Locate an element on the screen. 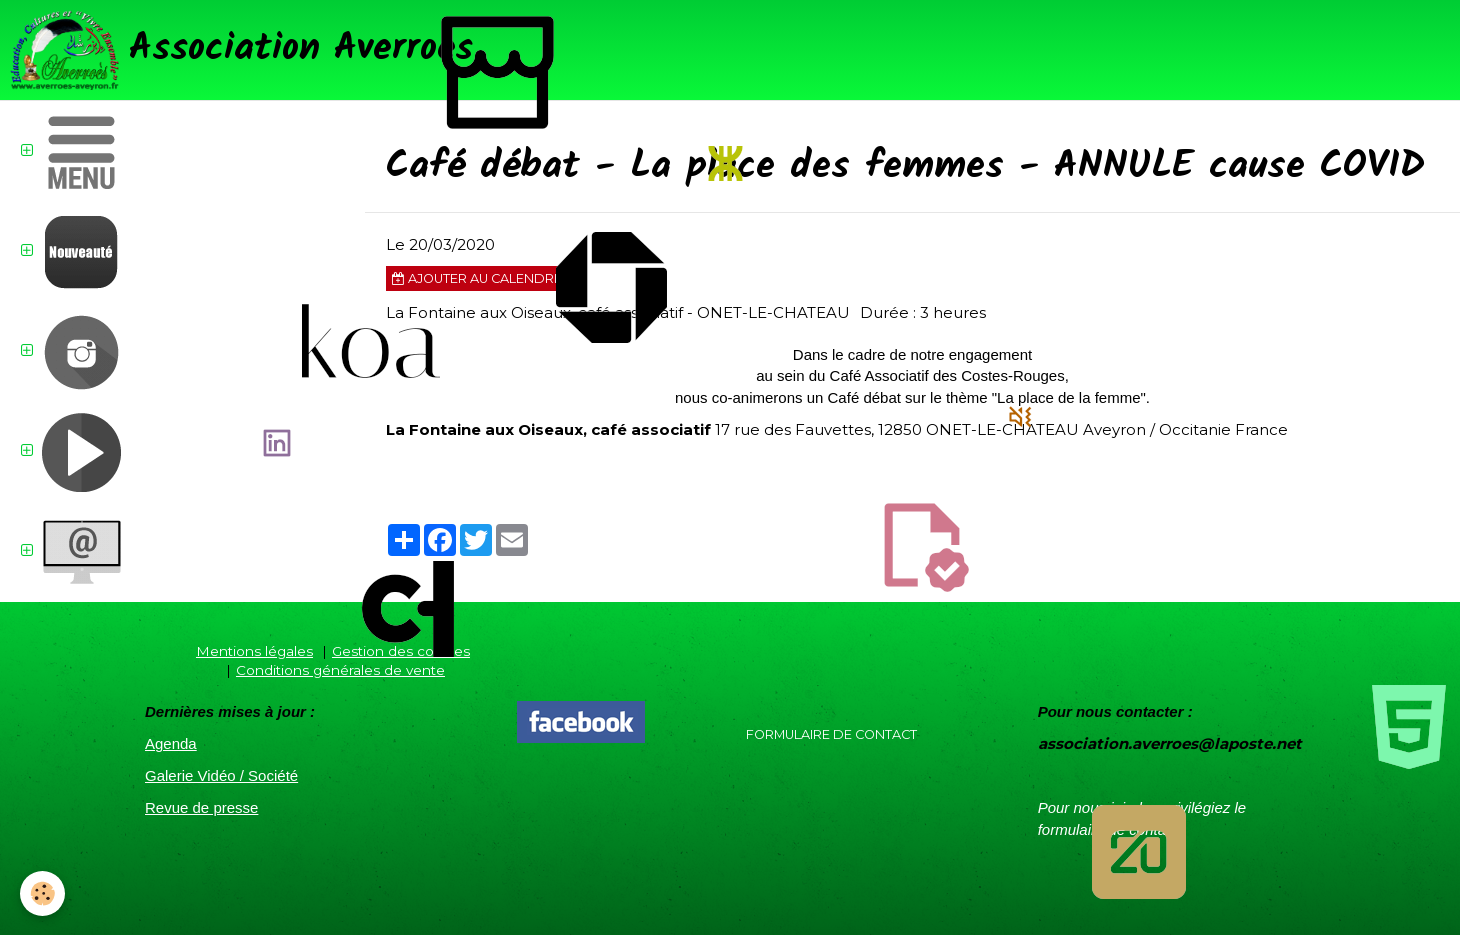 The image size is (1460, 935). navigate to the Koa framework homepage is located at coordinates (371, 341).